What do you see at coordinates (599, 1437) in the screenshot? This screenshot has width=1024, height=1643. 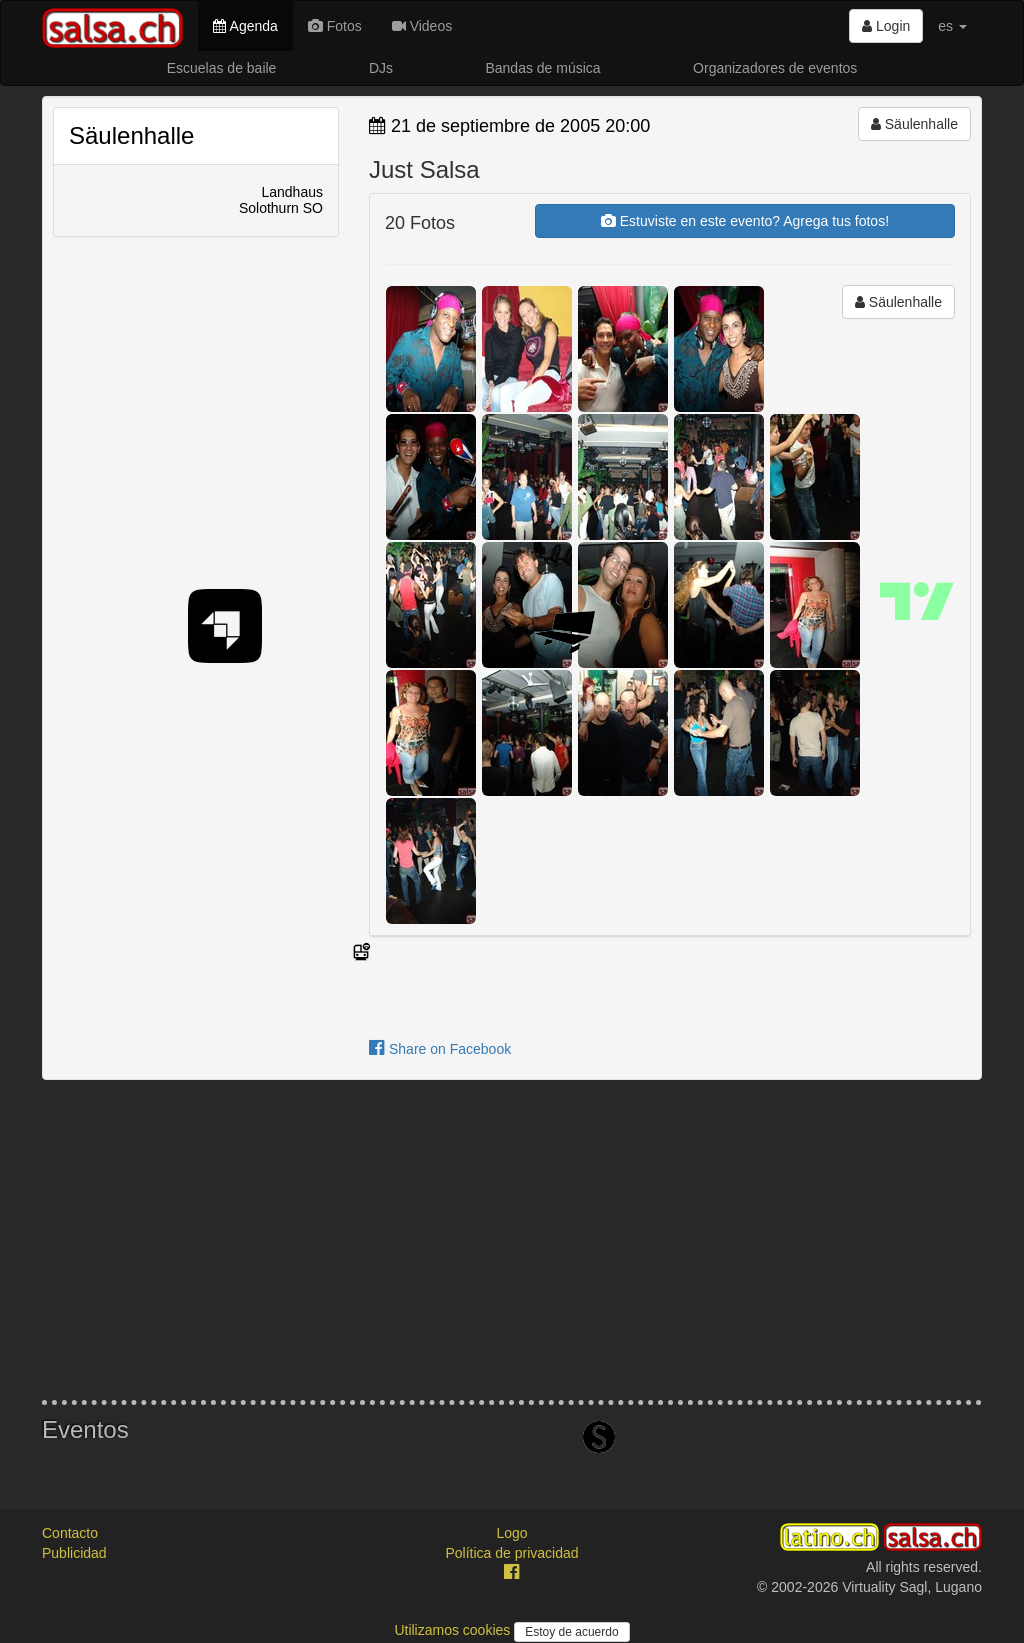 I see `swiper javascript library logo` at bounding box center [599, 1437].